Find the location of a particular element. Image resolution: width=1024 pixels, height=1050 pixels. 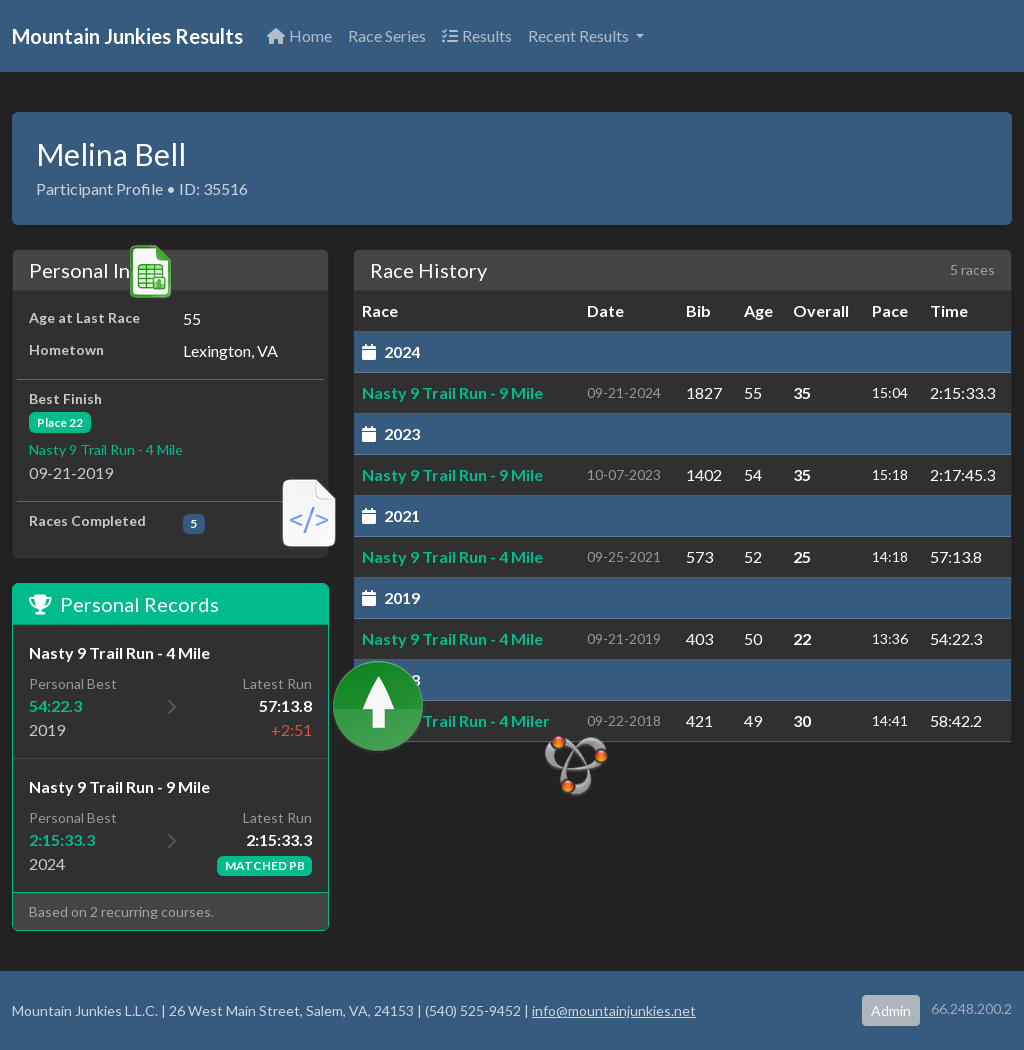

access bonjour network discovery settings is located at coordinates (576, 766).